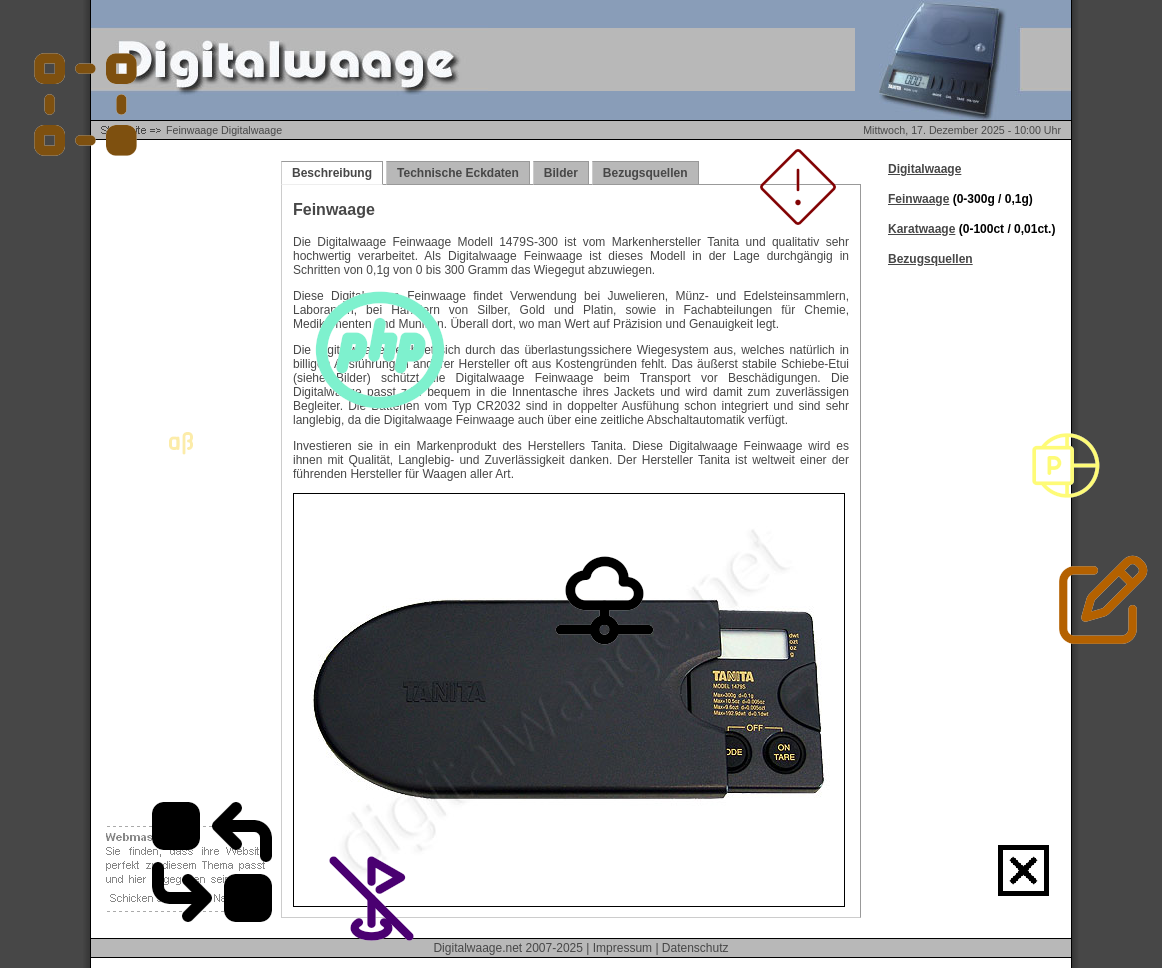  Describe the element at coordinates (604, 600) in the screenshot. I see `cloud data sync or connection status` at that location.